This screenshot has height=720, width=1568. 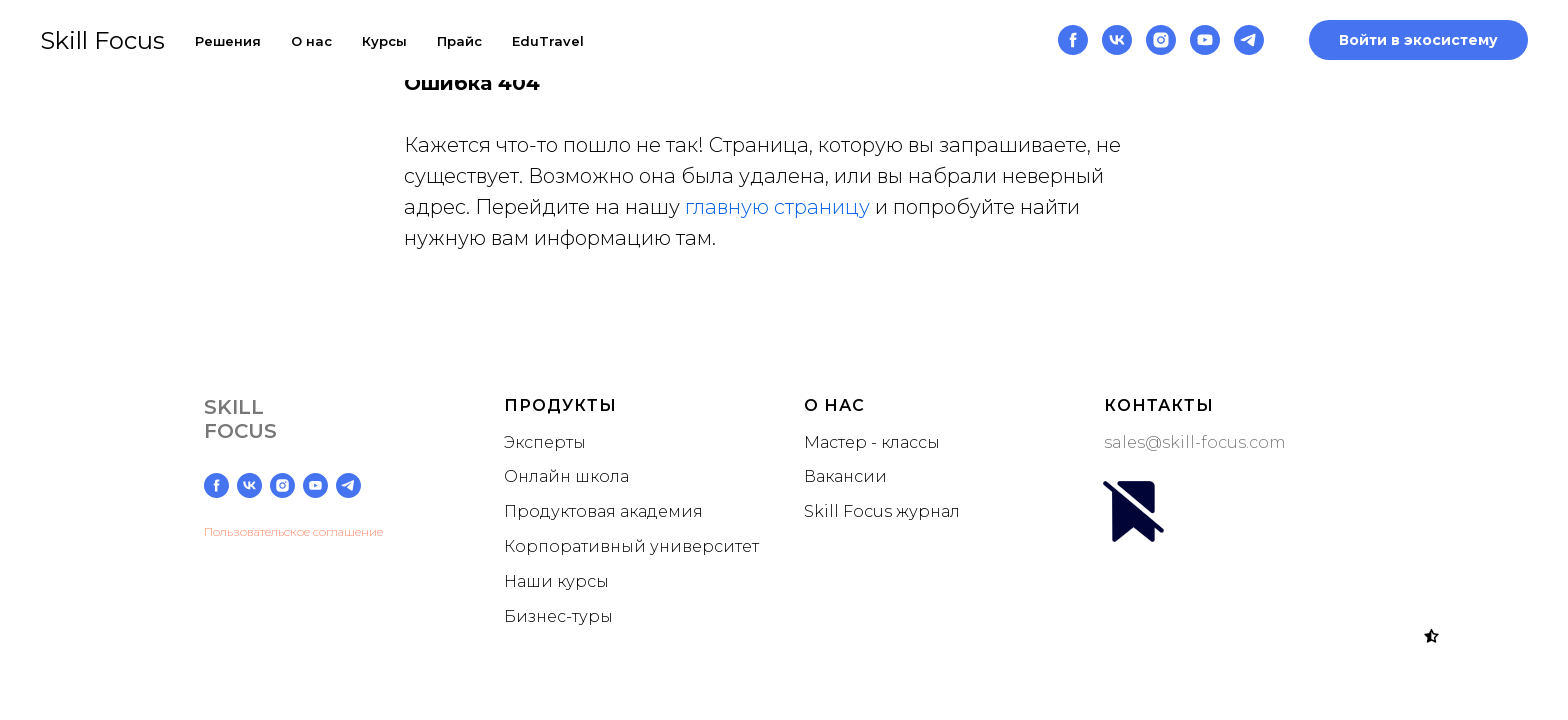 I want to click on indicates a partial or half rating, so click(x=1431, y=636).